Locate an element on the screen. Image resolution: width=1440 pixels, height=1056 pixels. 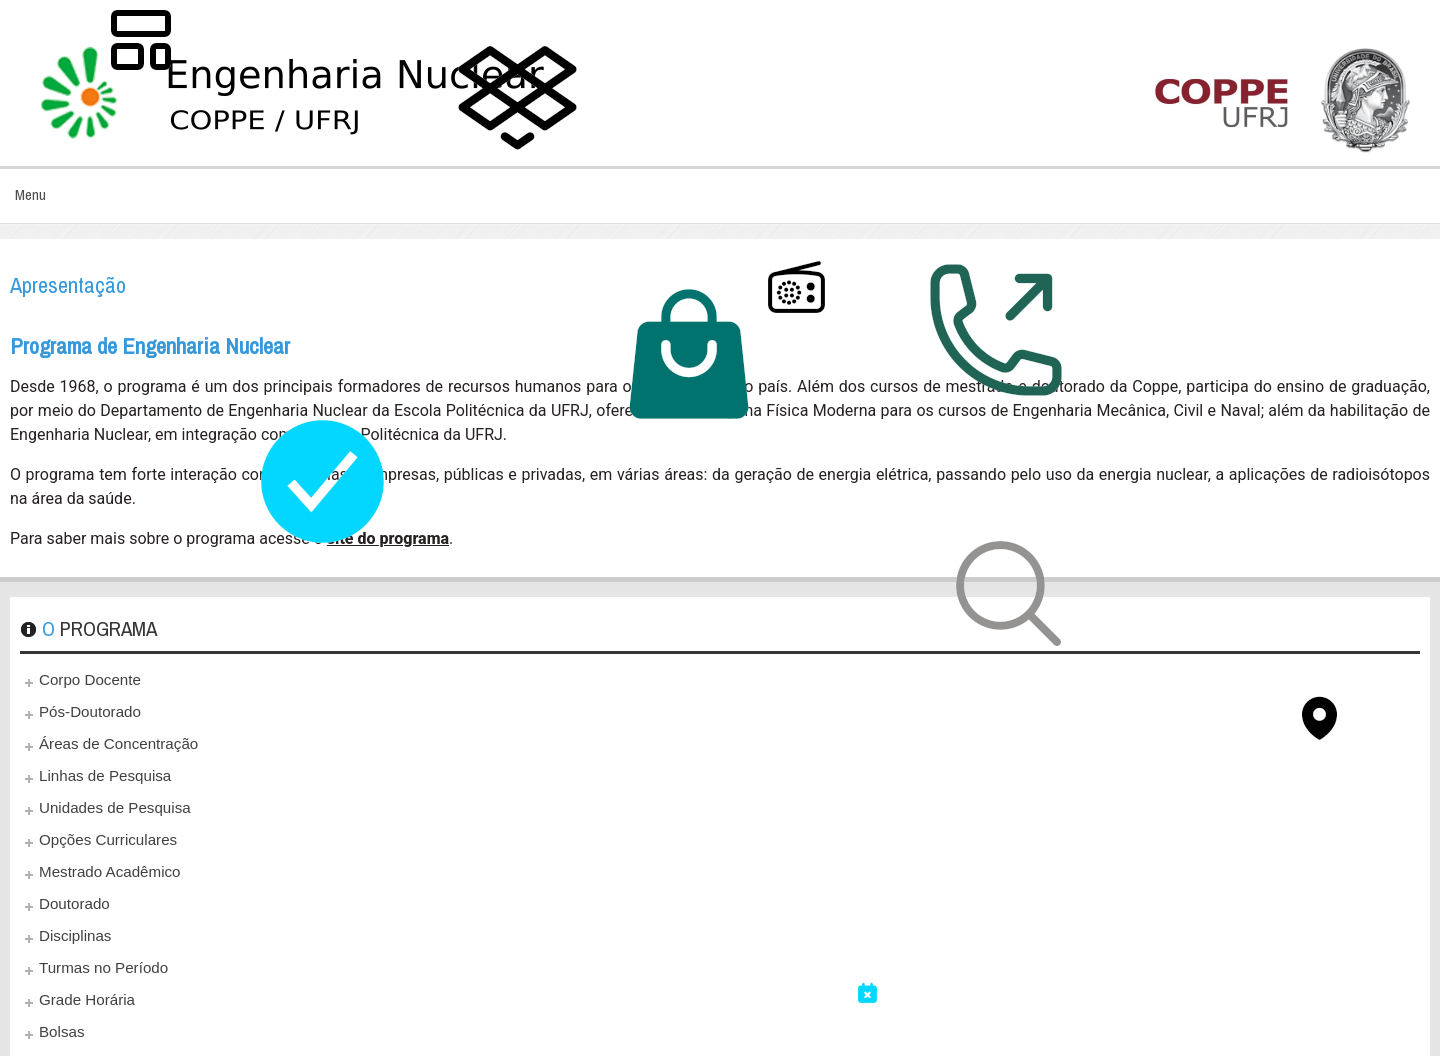
search for content is located at coordinates (1008, 593).